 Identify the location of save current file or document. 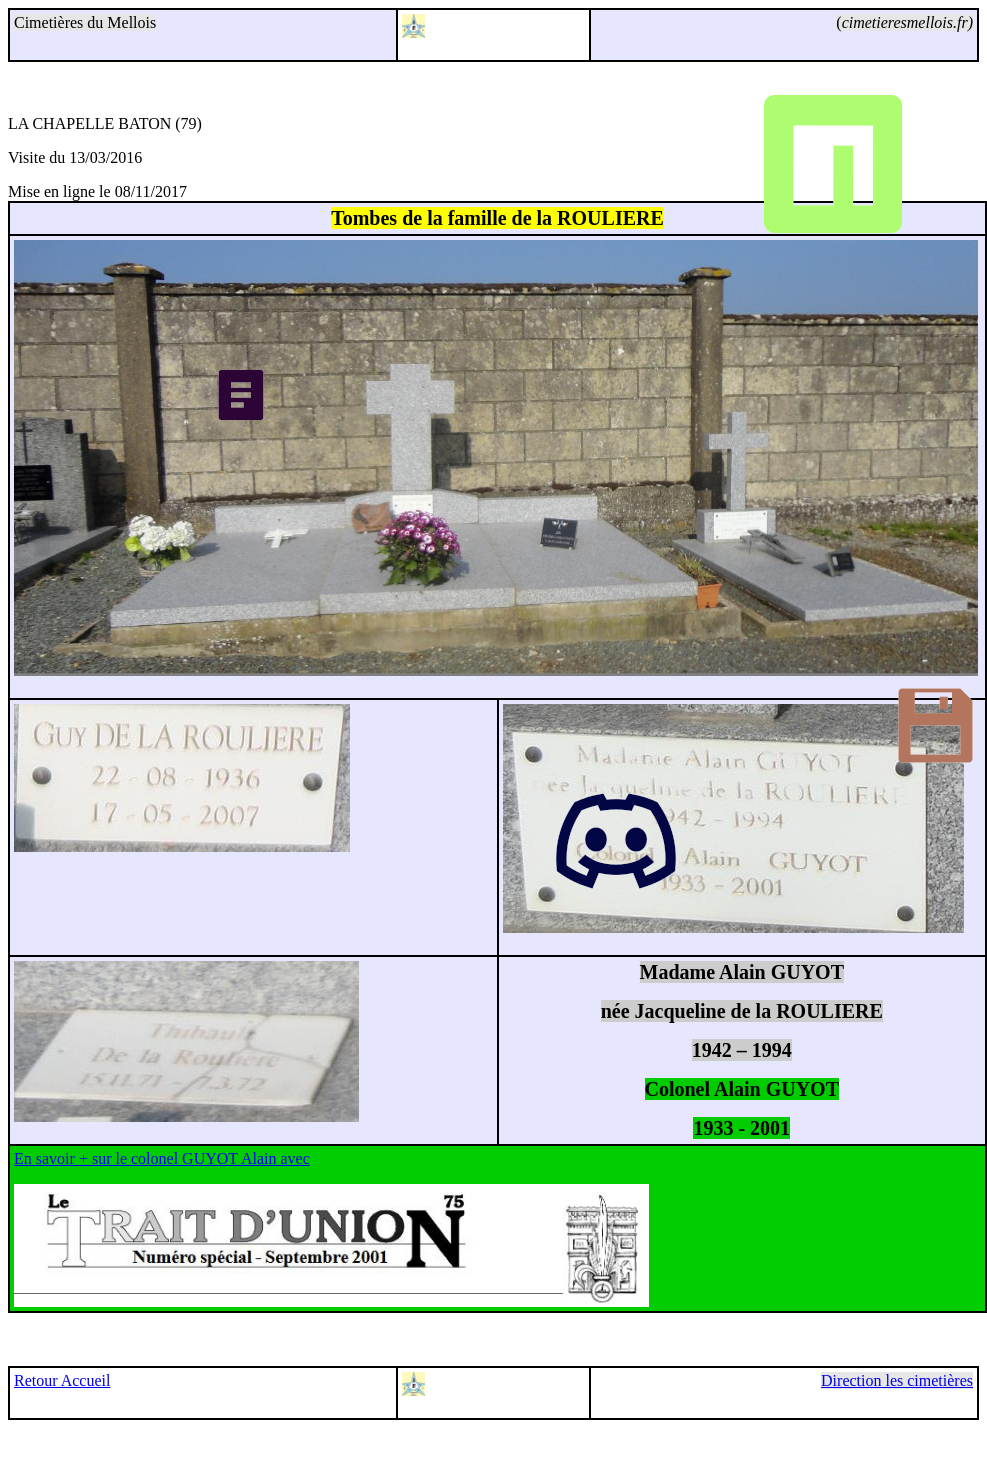
(935, 725).